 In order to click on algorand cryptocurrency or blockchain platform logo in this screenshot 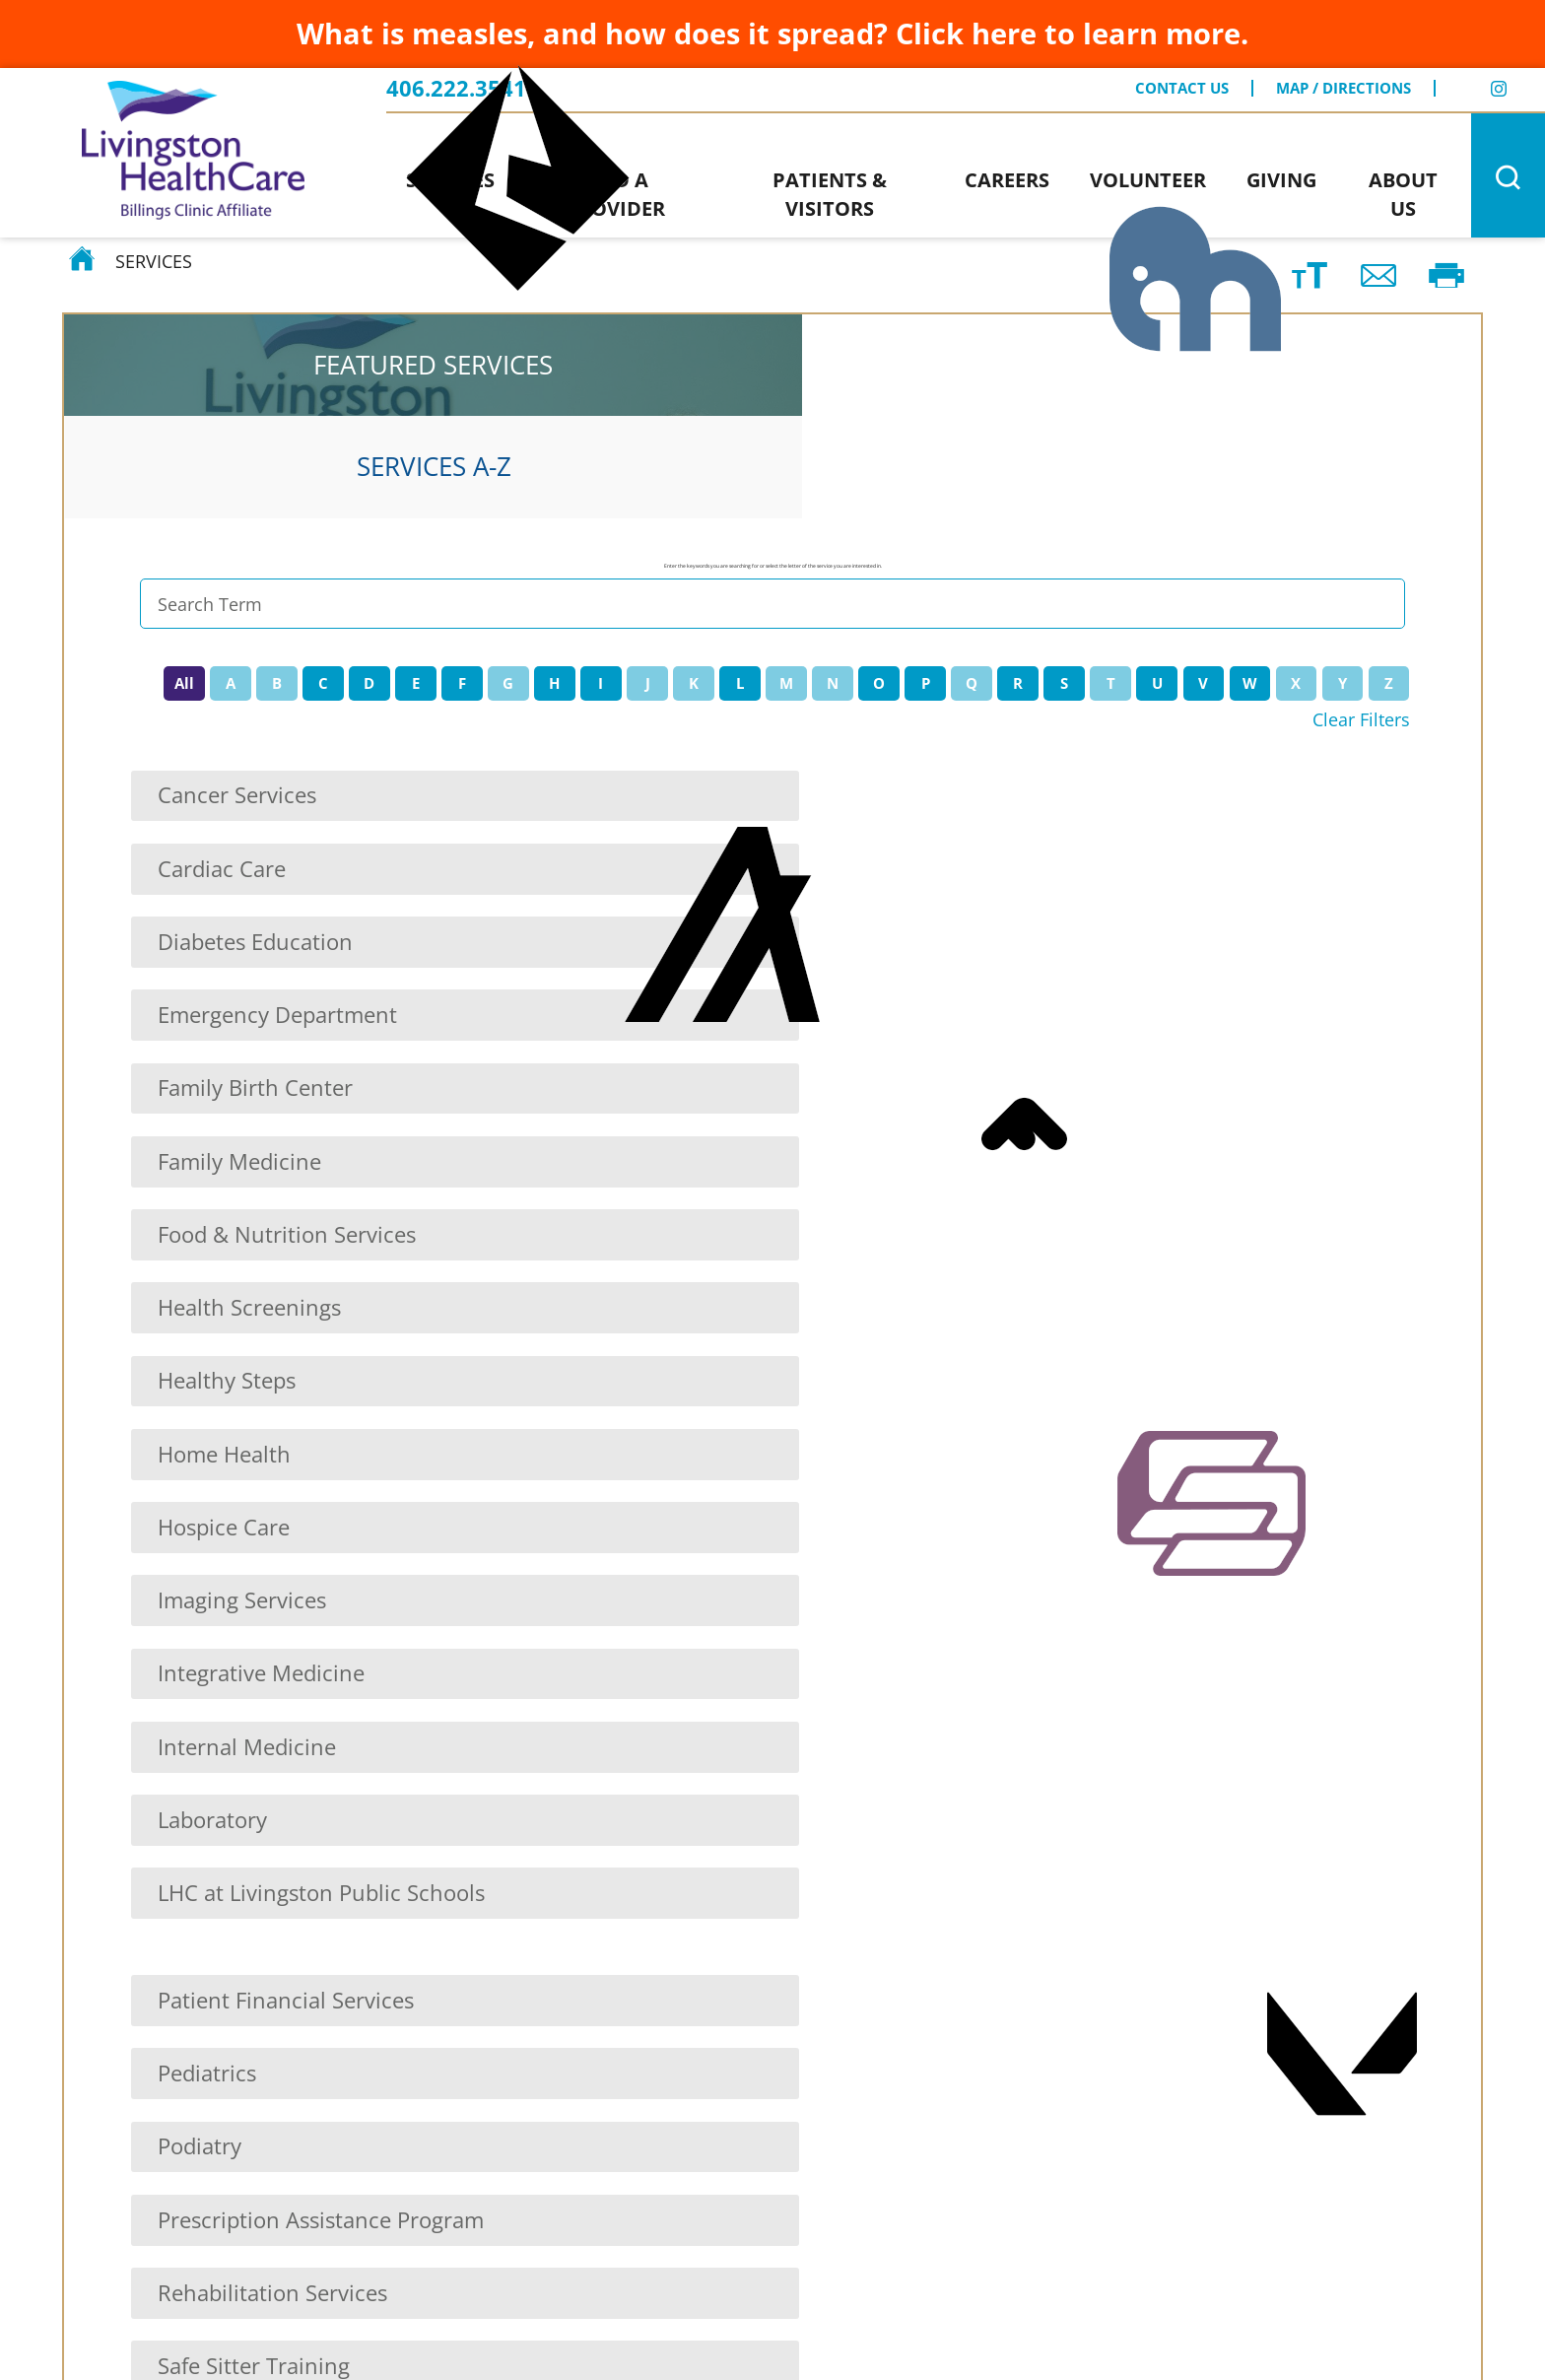, I will do `click(722, 924)`.